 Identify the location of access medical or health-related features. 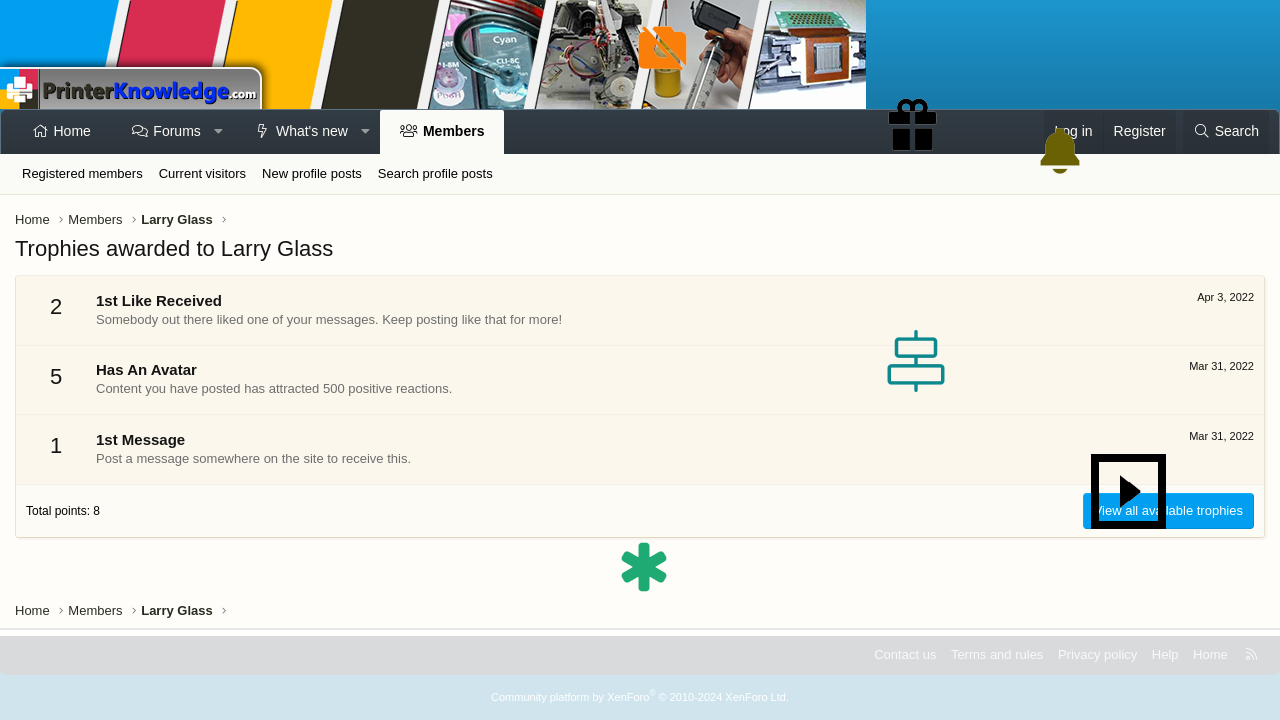
(644, 567).